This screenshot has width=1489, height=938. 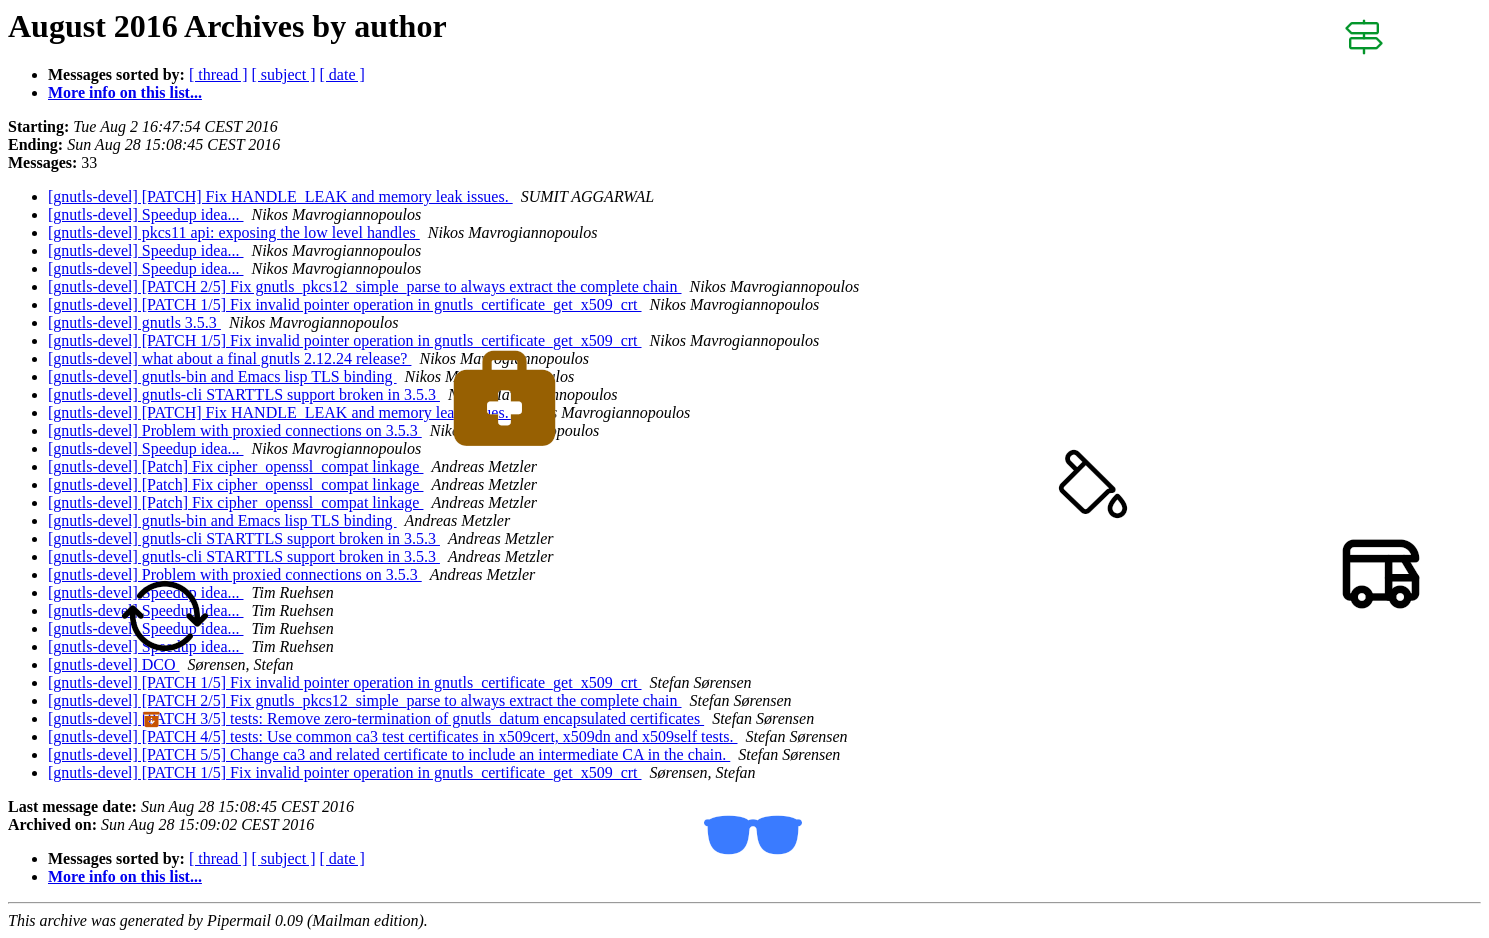 What do you see at coordinates (1093, 484) in the screenshot?
I see `fill an area with color` at bounding box center [1093, 484].